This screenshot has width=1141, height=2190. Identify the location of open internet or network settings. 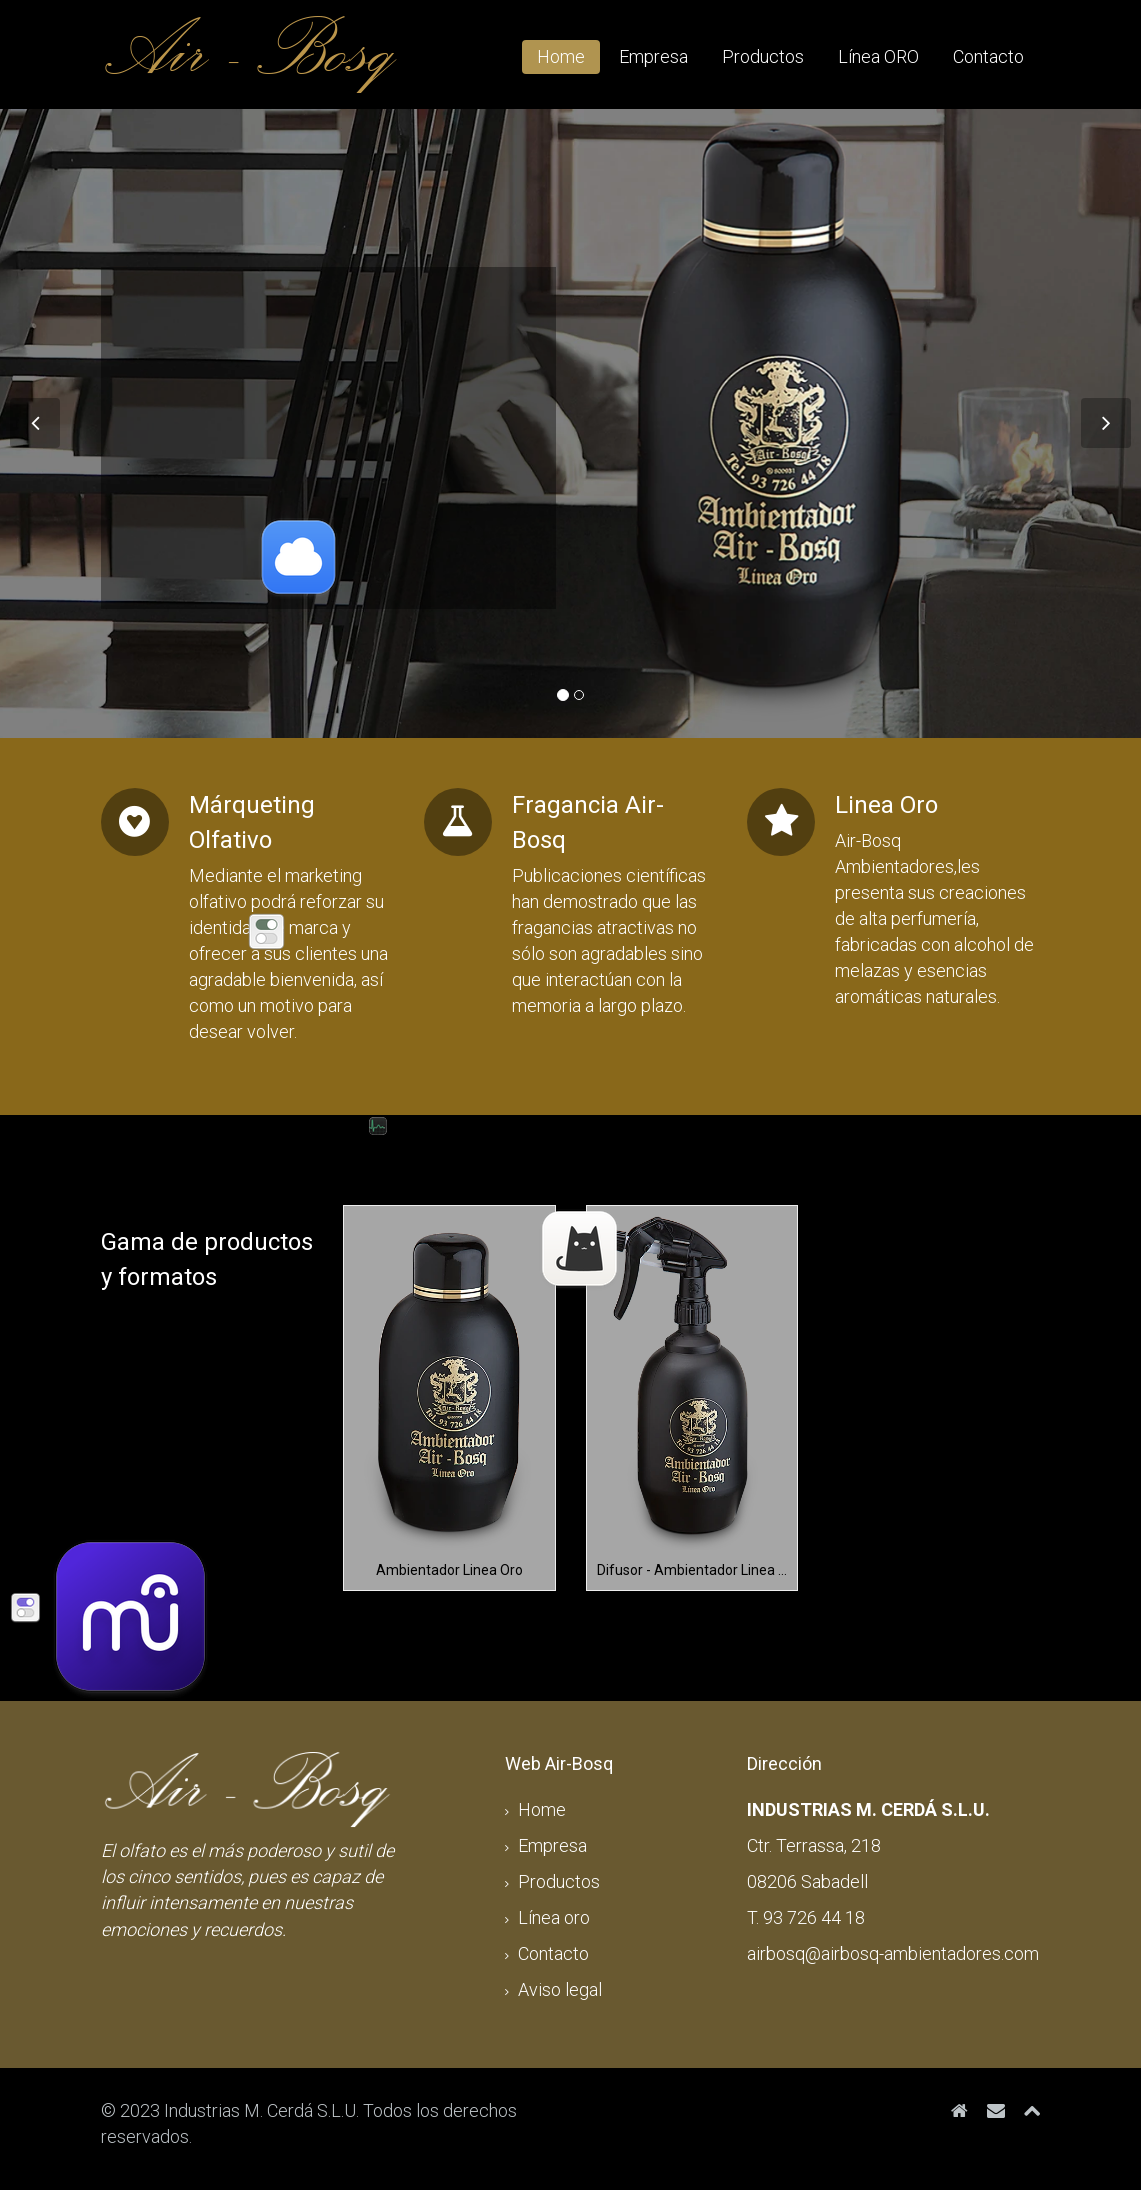
(298, 558).